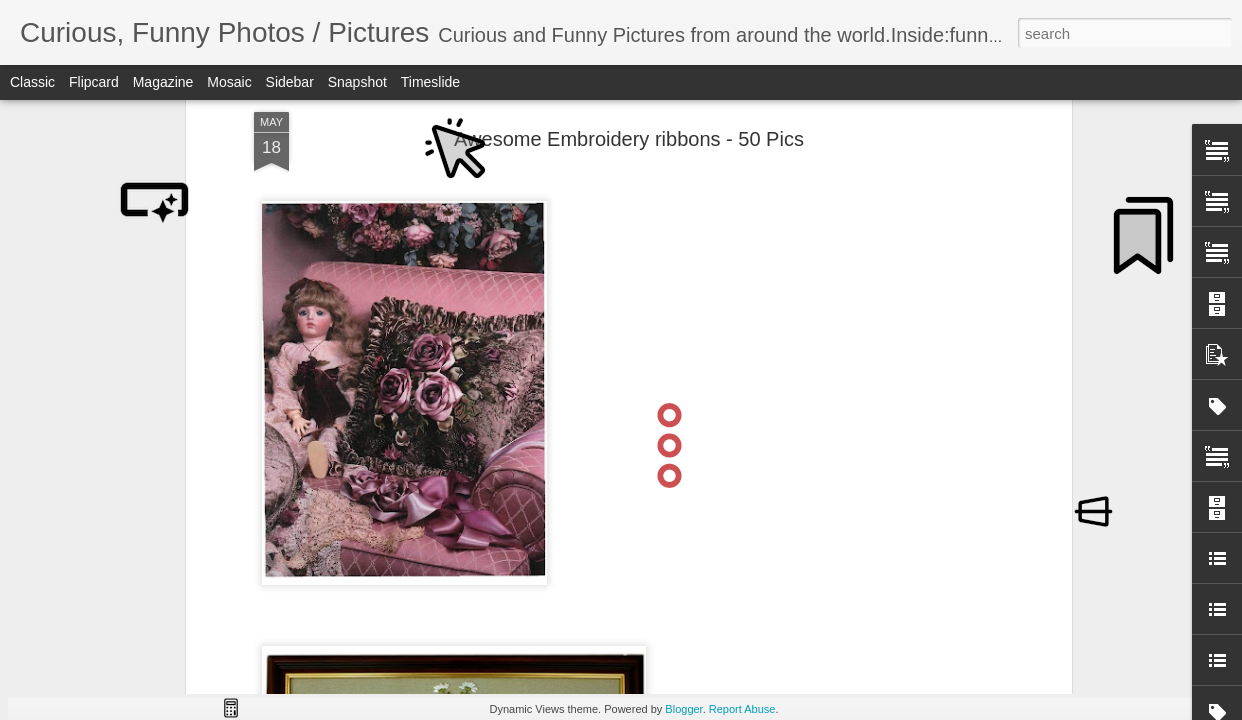 This screenshot has width=1242, height=720. What do you see at coordinates (458, 151) in the screenshot?
I see `click or tap to interact` at bounding box center [458, 151].